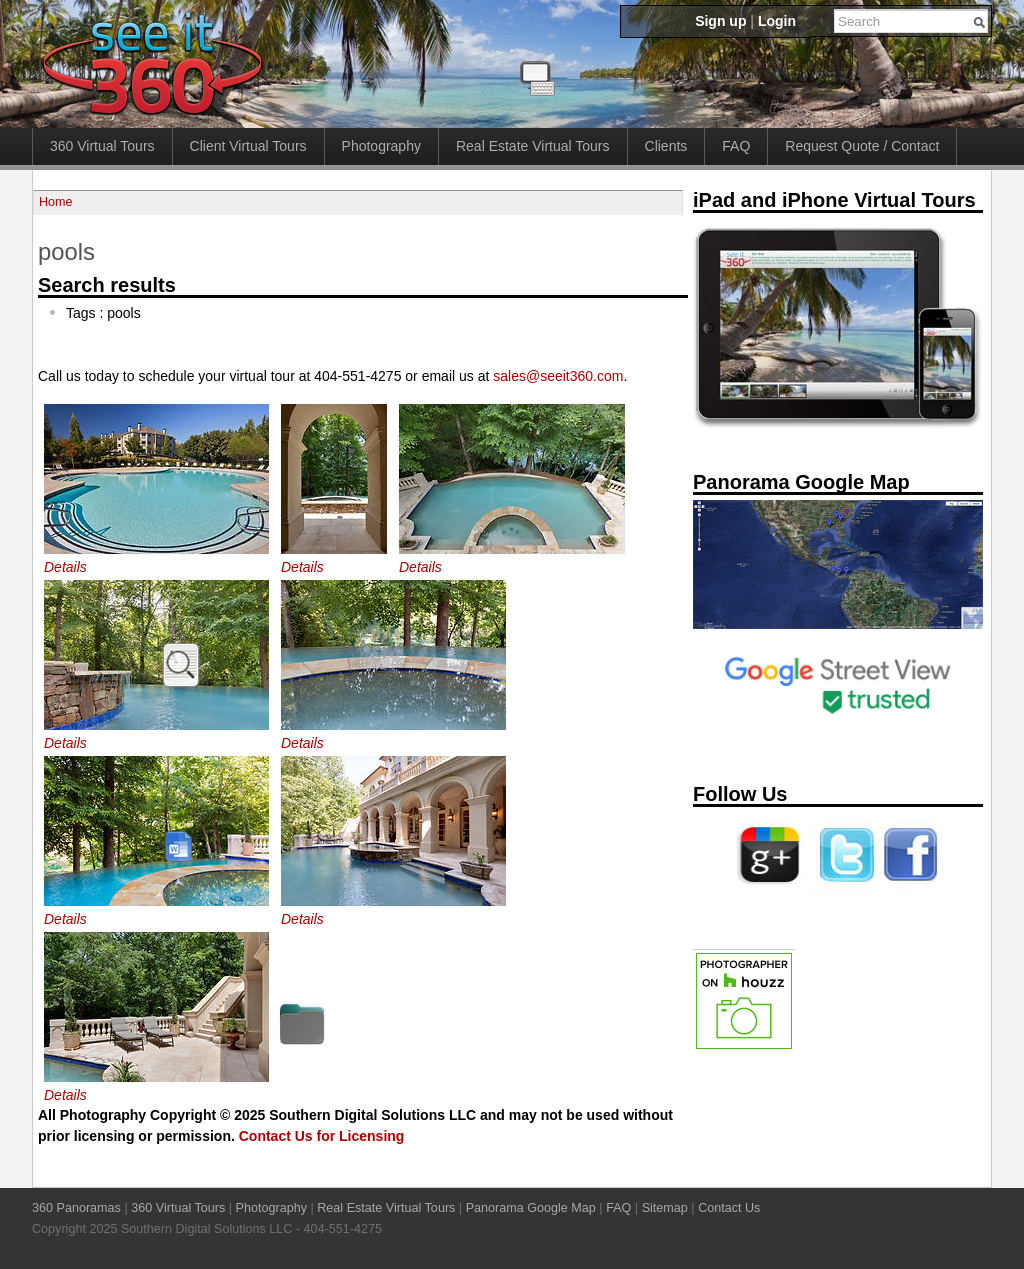 The height and width of the screenshot is (1269, 1024). I want to click on access computer or desktop settings, so click(537, 78).